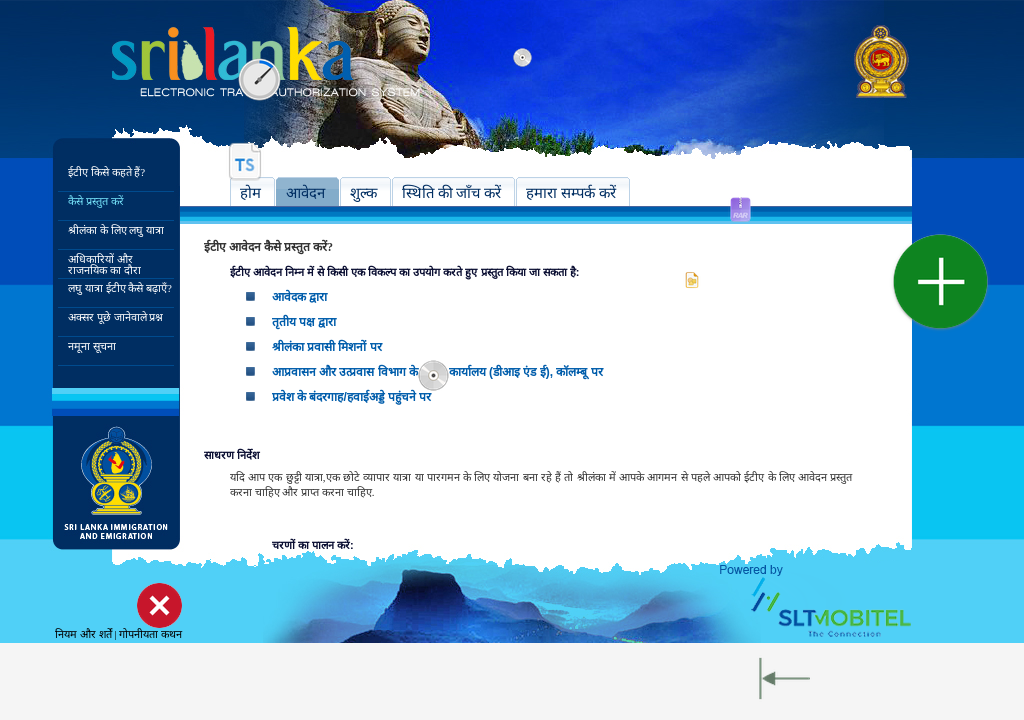  I want to click on add a new item, so click(940, 281).